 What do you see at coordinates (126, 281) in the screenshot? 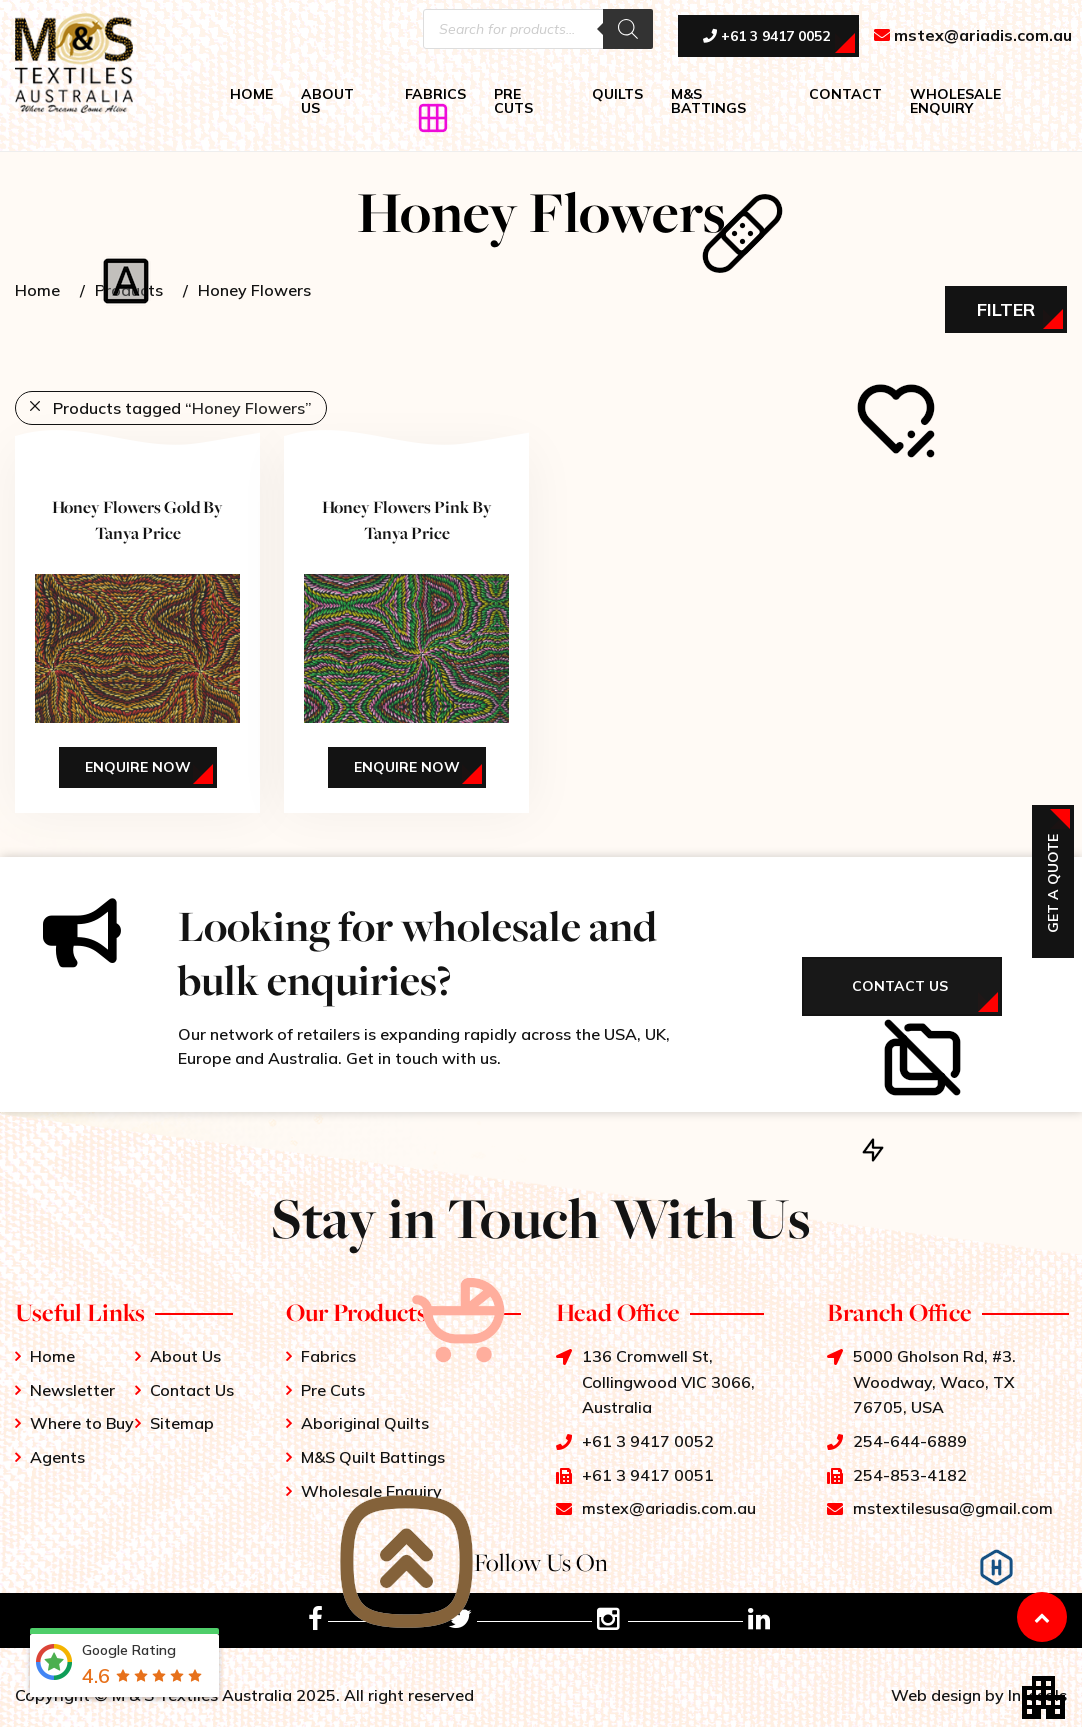
I see `download or install a new font` at bounding box center [126, 281].